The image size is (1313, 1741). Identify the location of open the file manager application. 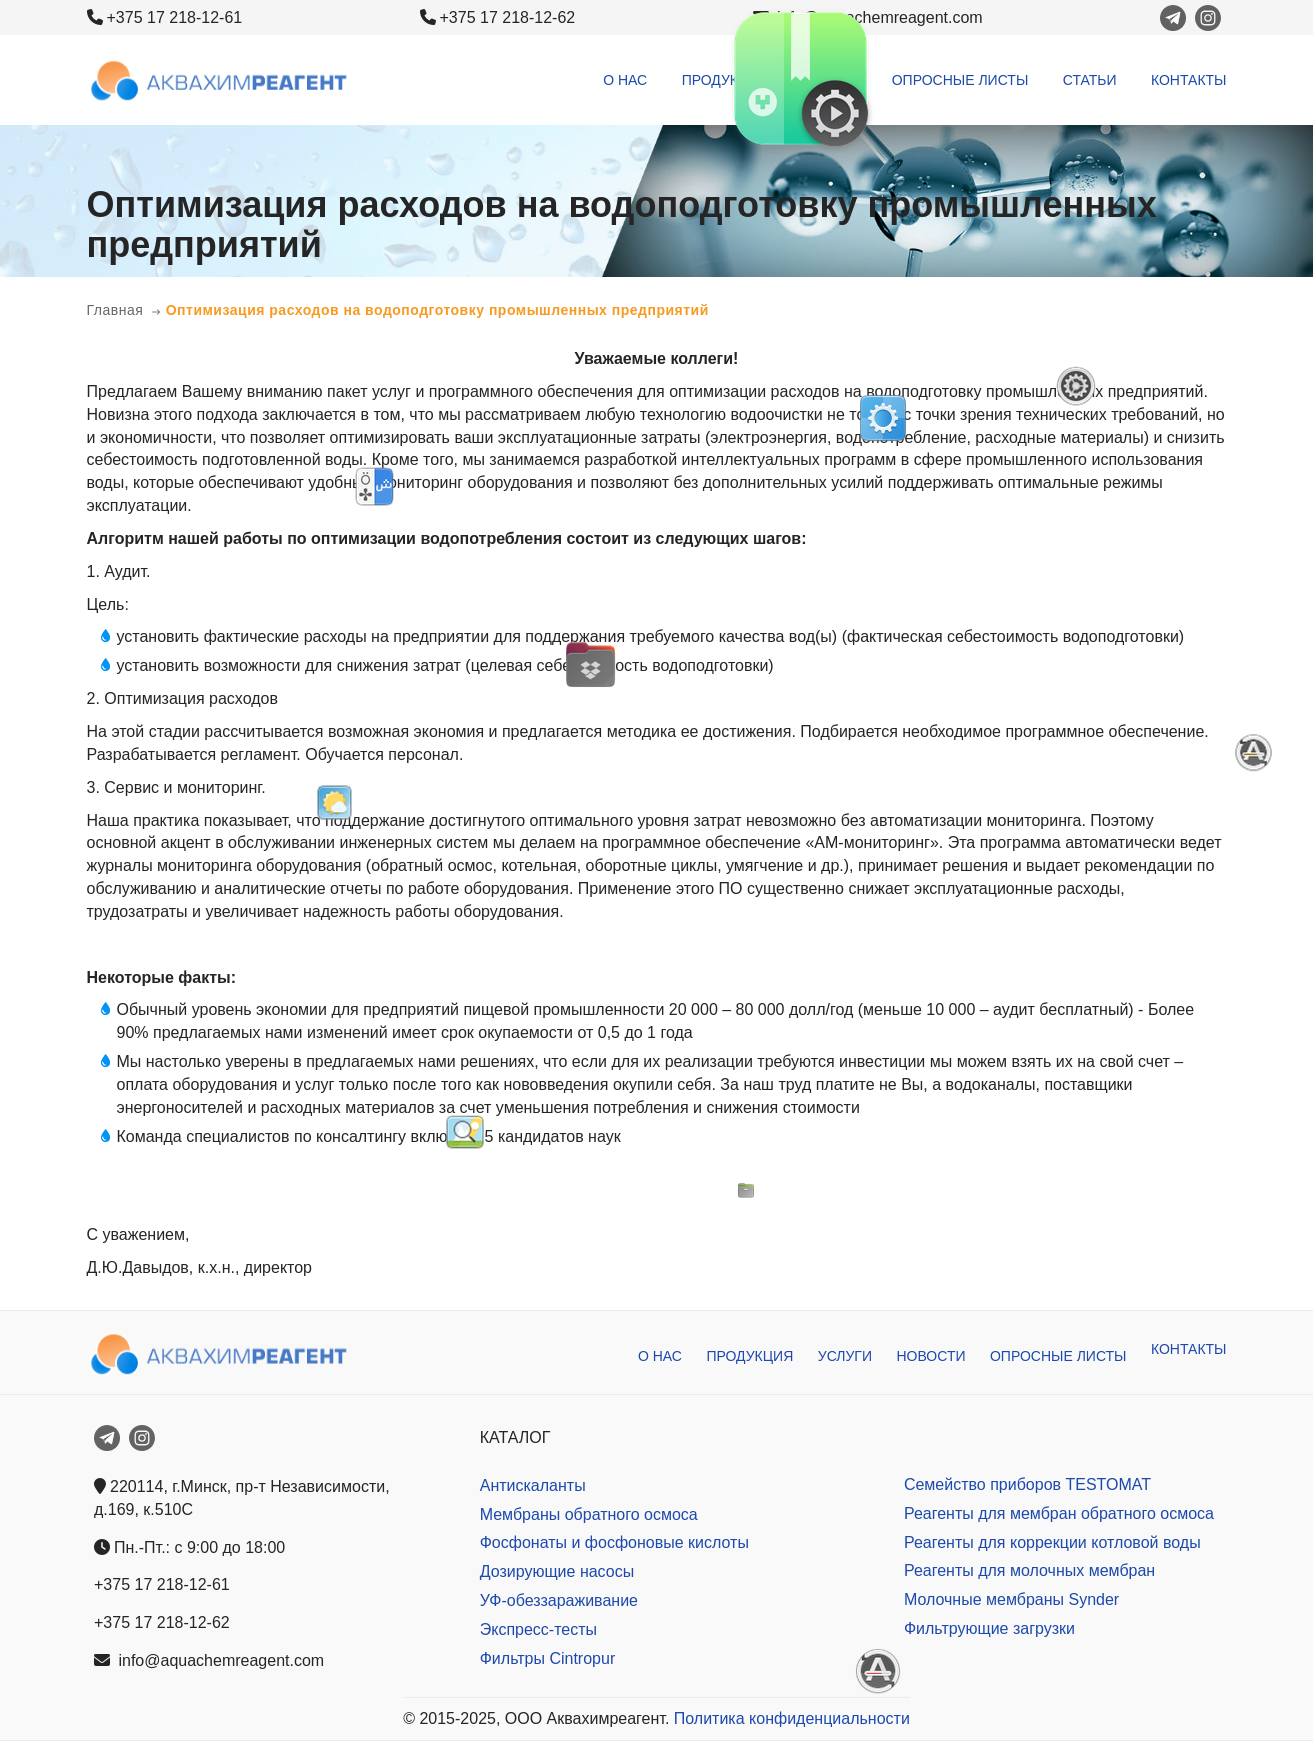
(746, 1190).